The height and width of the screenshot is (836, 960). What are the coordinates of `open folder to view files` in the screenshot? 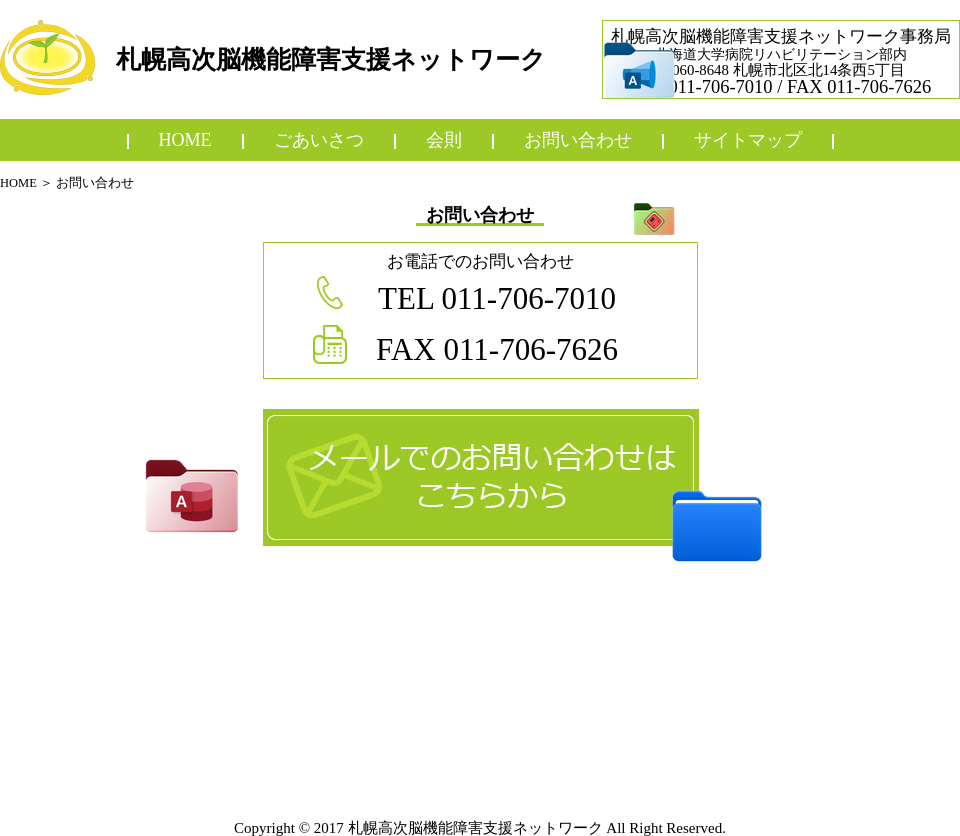 It's located at (717, 526).